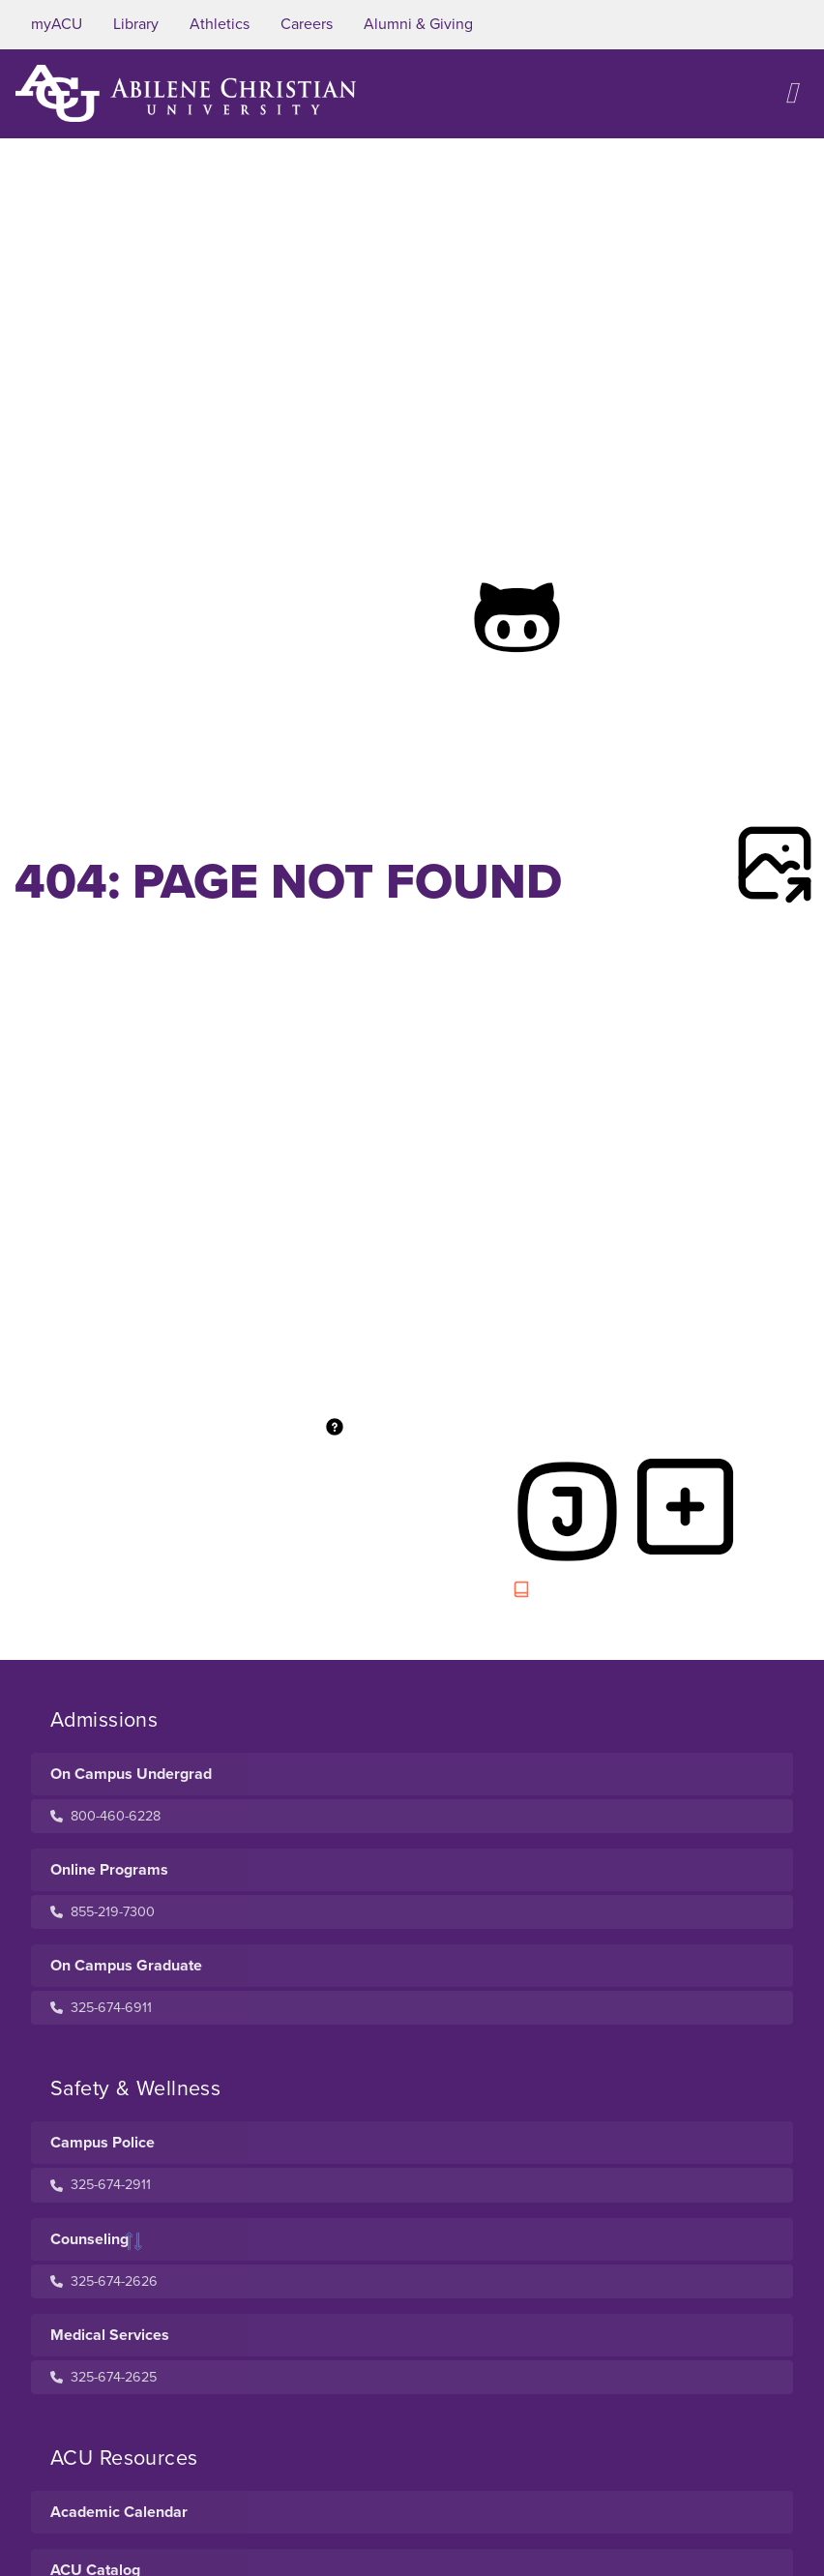 The width and height of the screenshot is (824, 2576). What do you see at coordinates (133, 2241) in the screenshot?
I see `sort items in ascending or descending order` at bounding box center [133, 2241].